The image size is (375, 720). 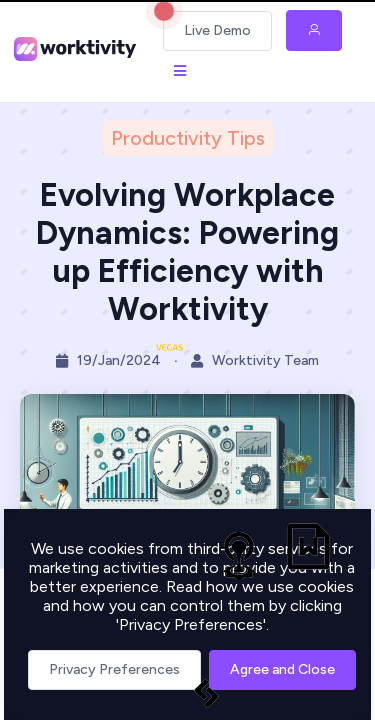 What do you see at coordinates (308, 546) in the screenshot?
I see `open a Microsoft Word document` at bounding box center [308, 546].